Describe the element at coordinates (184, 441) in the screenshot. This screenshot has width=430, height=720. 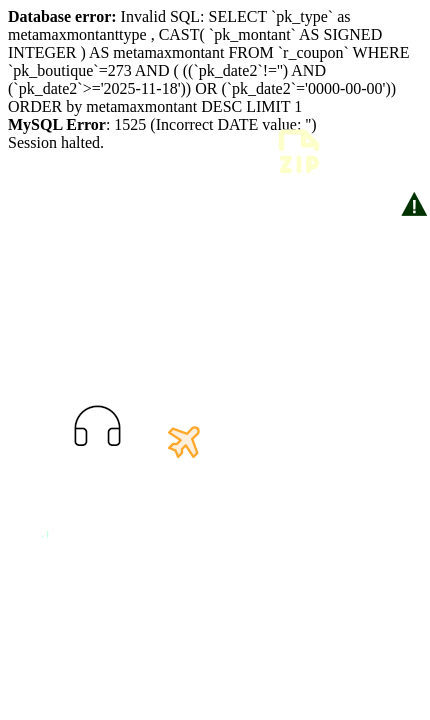
I see `enable airplane mode` at that location.